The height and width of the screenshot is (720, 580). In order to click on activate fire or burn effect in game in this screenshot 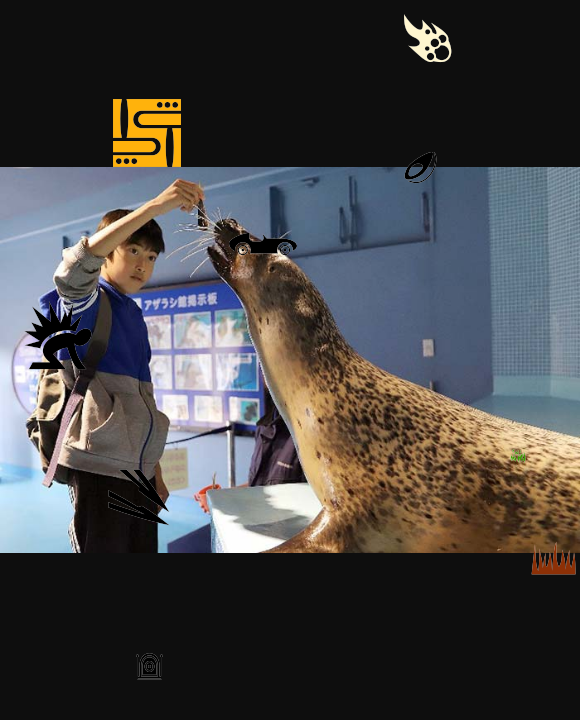, I will do `click(426, 37)`.